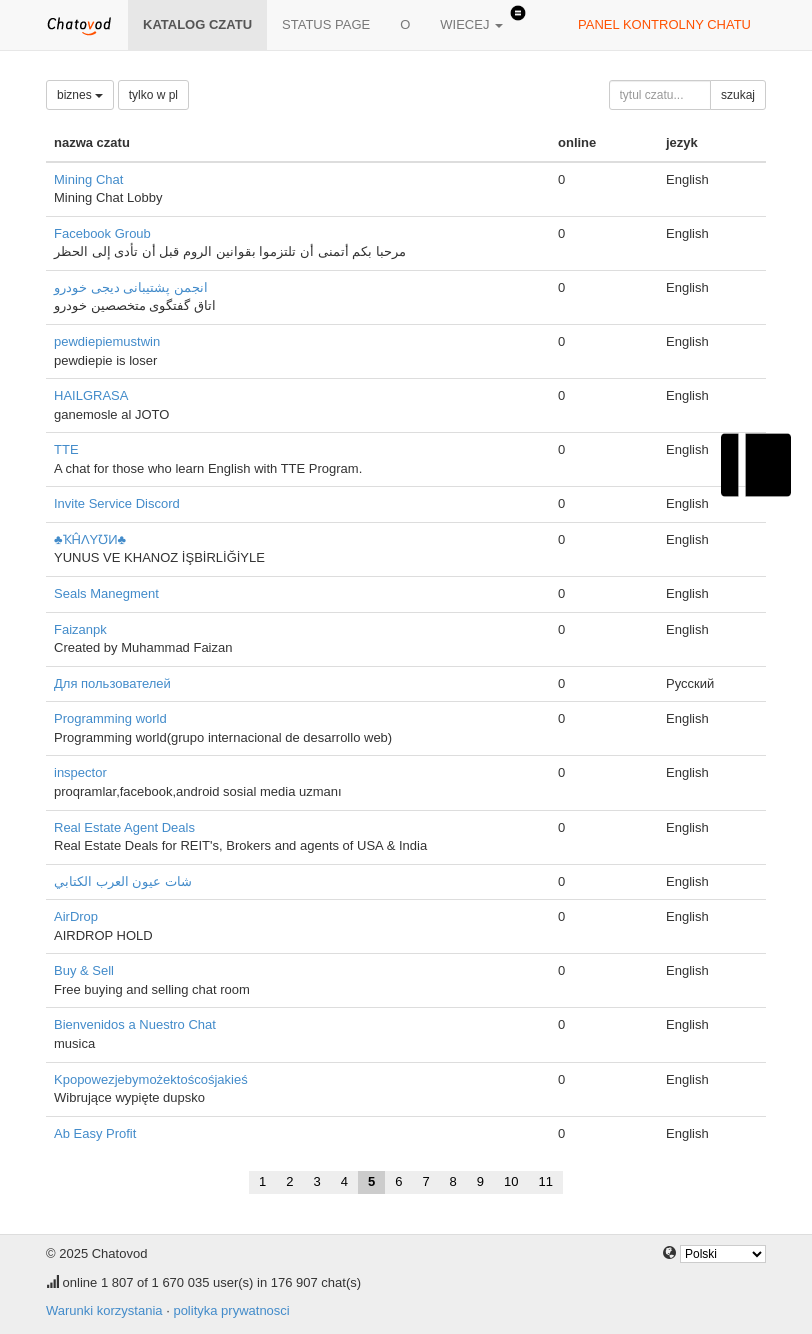  Describe the element at coordinates (518, 13) in the screenshot. I see `creative commons no derivatives license indicator` at that location.